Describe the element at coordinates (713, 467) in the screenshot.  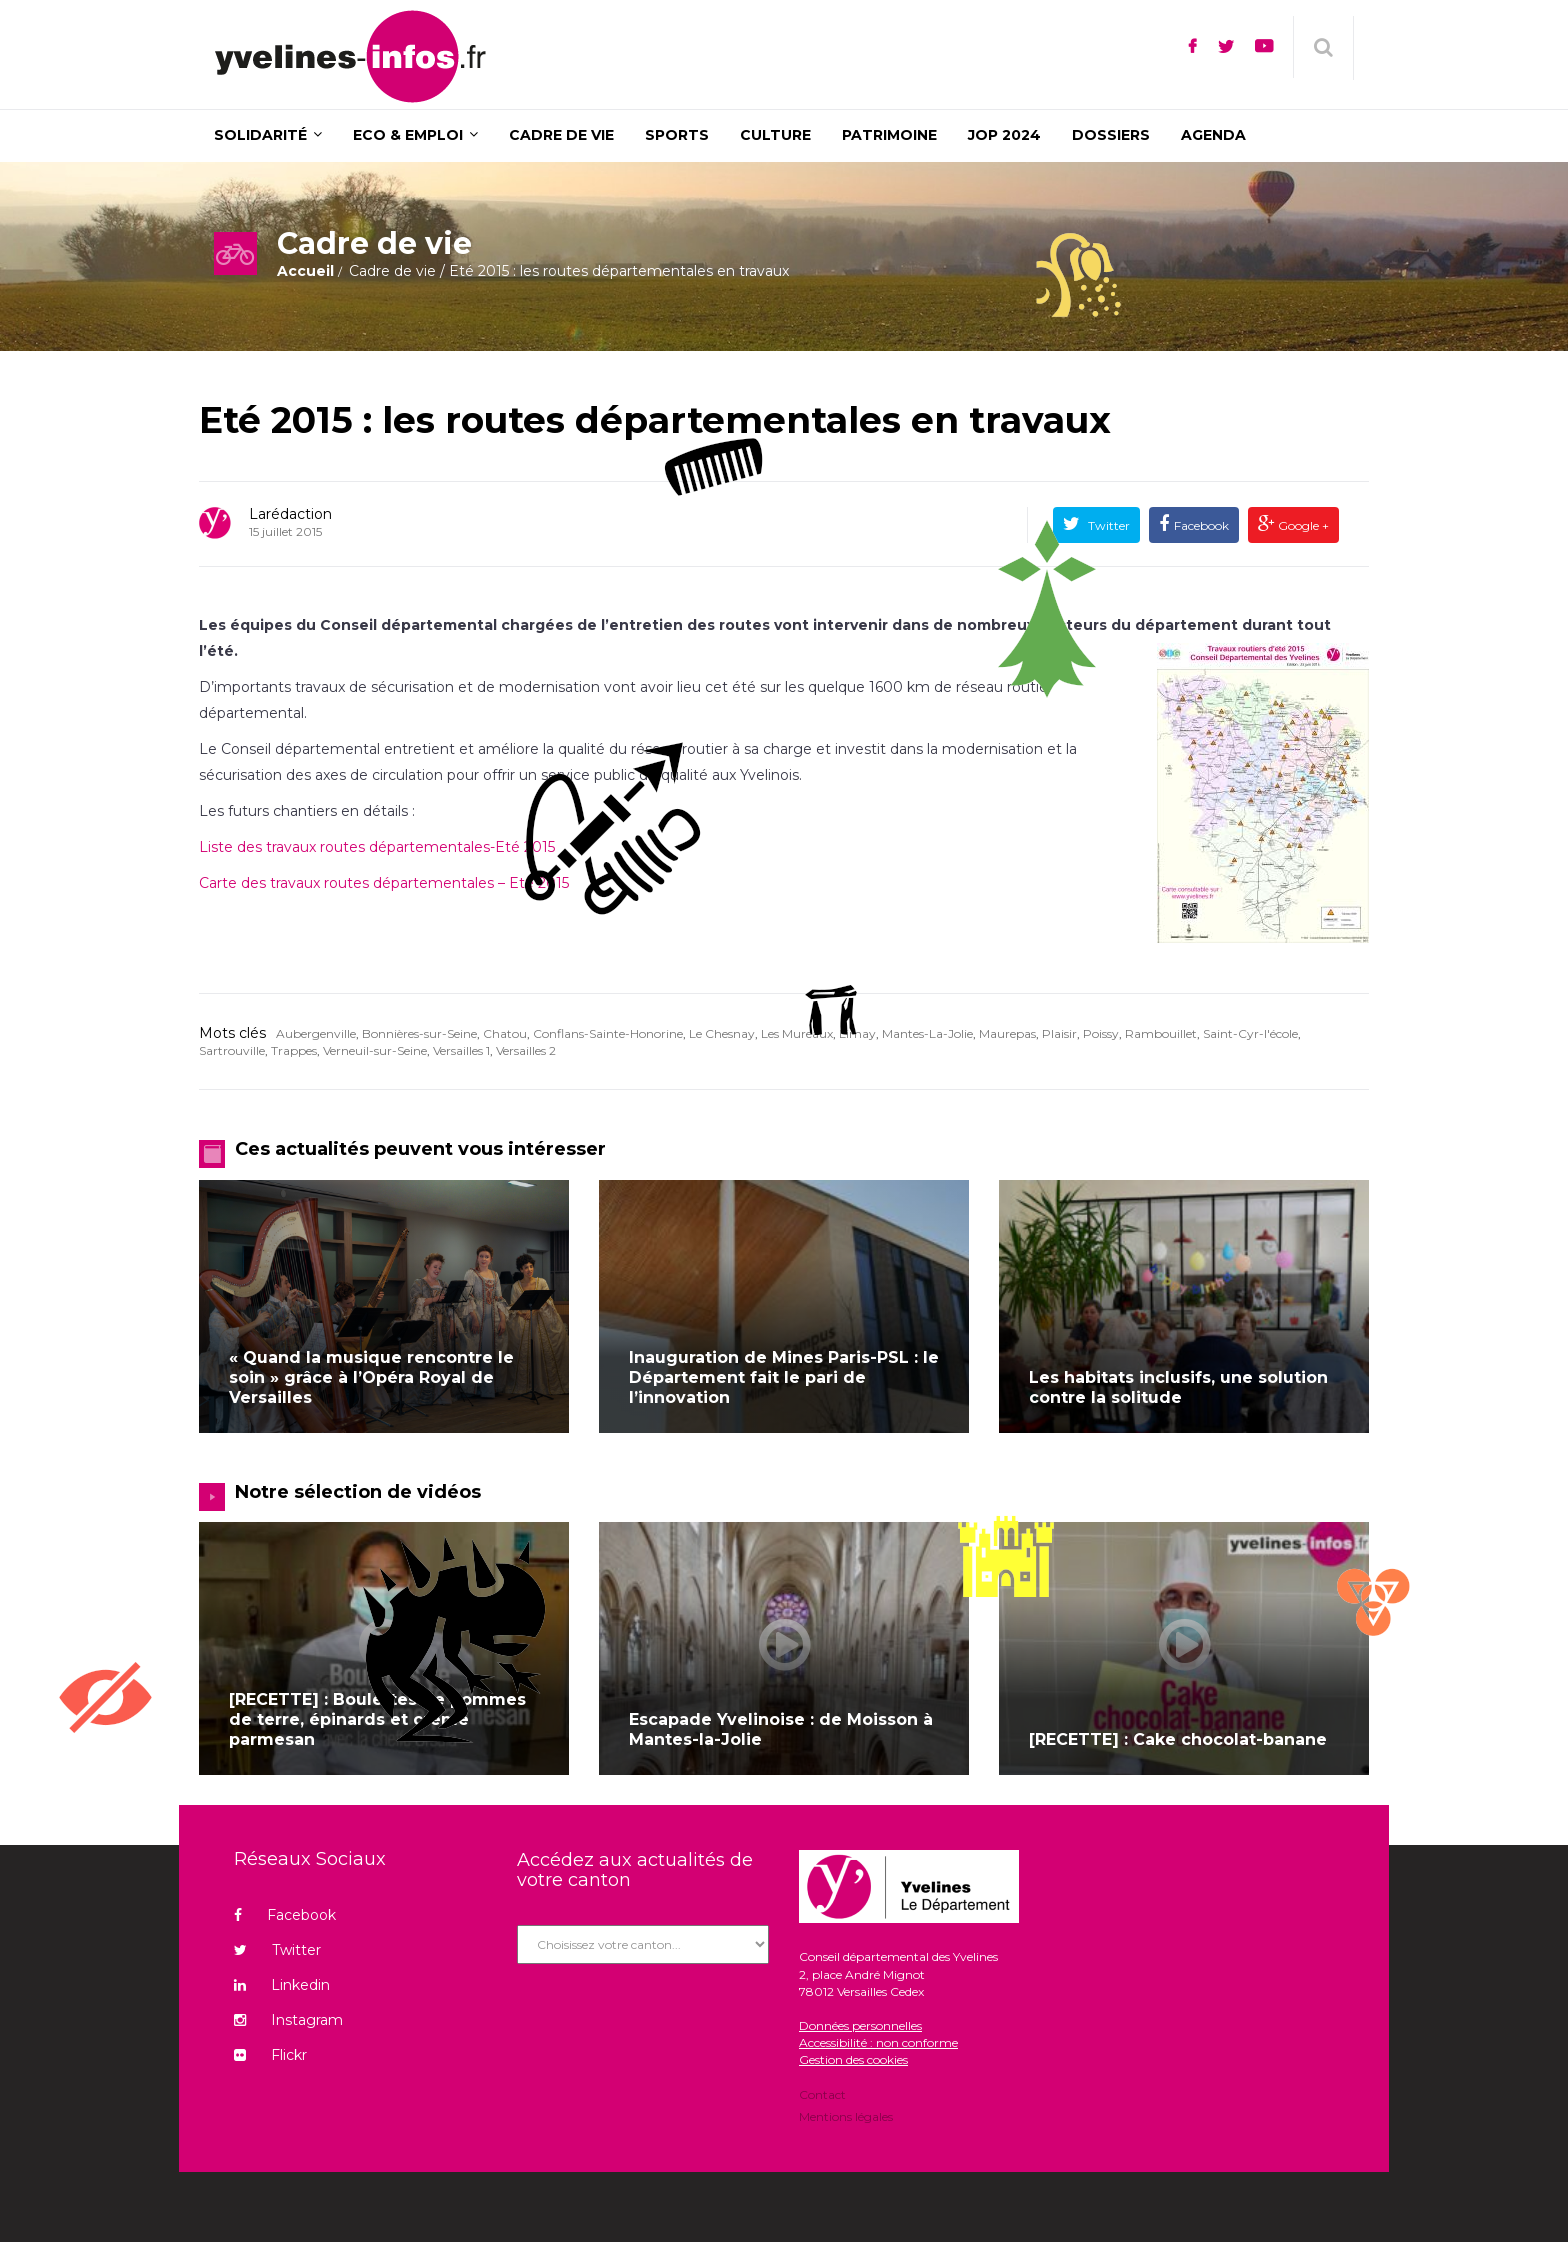
I see `access grooming or personal care settings` at that location.